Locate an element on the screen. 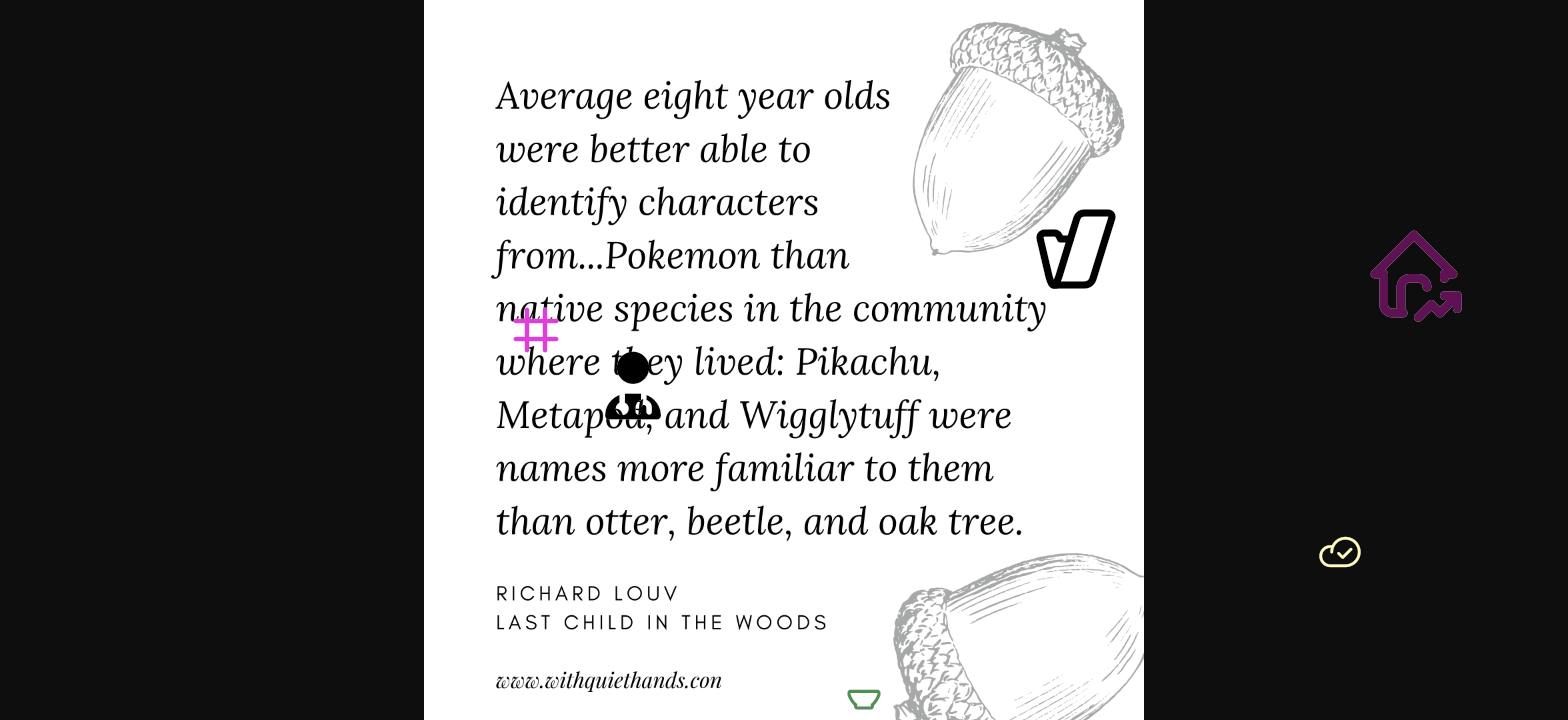 This screenshot has height=720, width=1568. view items in grid layout is located at coordinates (536, 330).